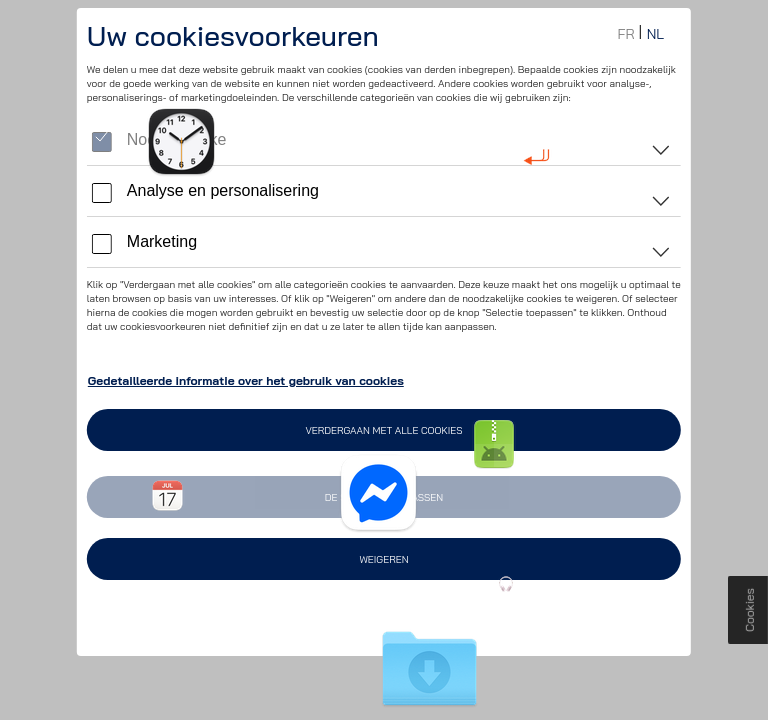 The width and height of the screenshot is (768, 720). Describe the element at coordinates (429, 668) in the screenshot. I see `open your downloads folder` at that location.